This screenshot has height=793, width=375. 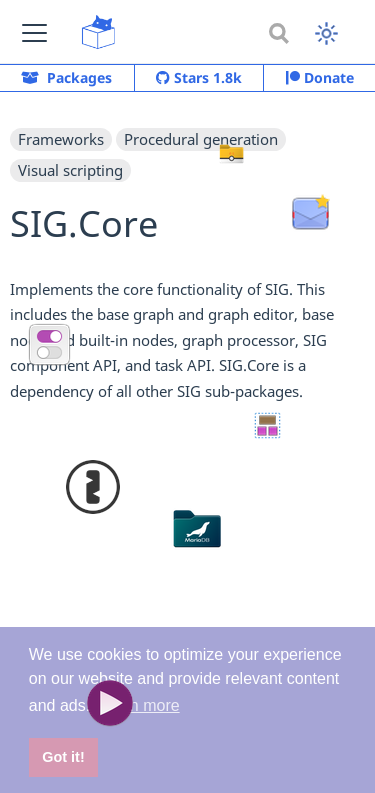 What do you see at coordinates (49, 344) in the screenshot?
I see `open system settings or preferences` at bounding box center [49, 344].